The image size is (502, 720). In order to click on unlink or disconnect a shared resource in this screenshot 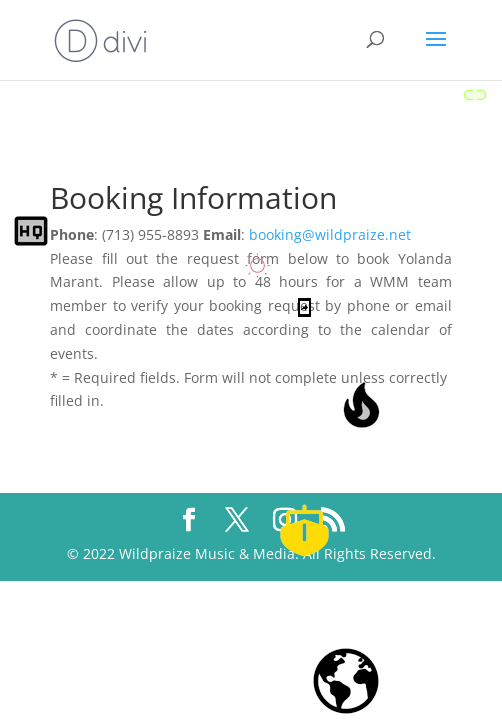, I will do `click(475, 95)`.